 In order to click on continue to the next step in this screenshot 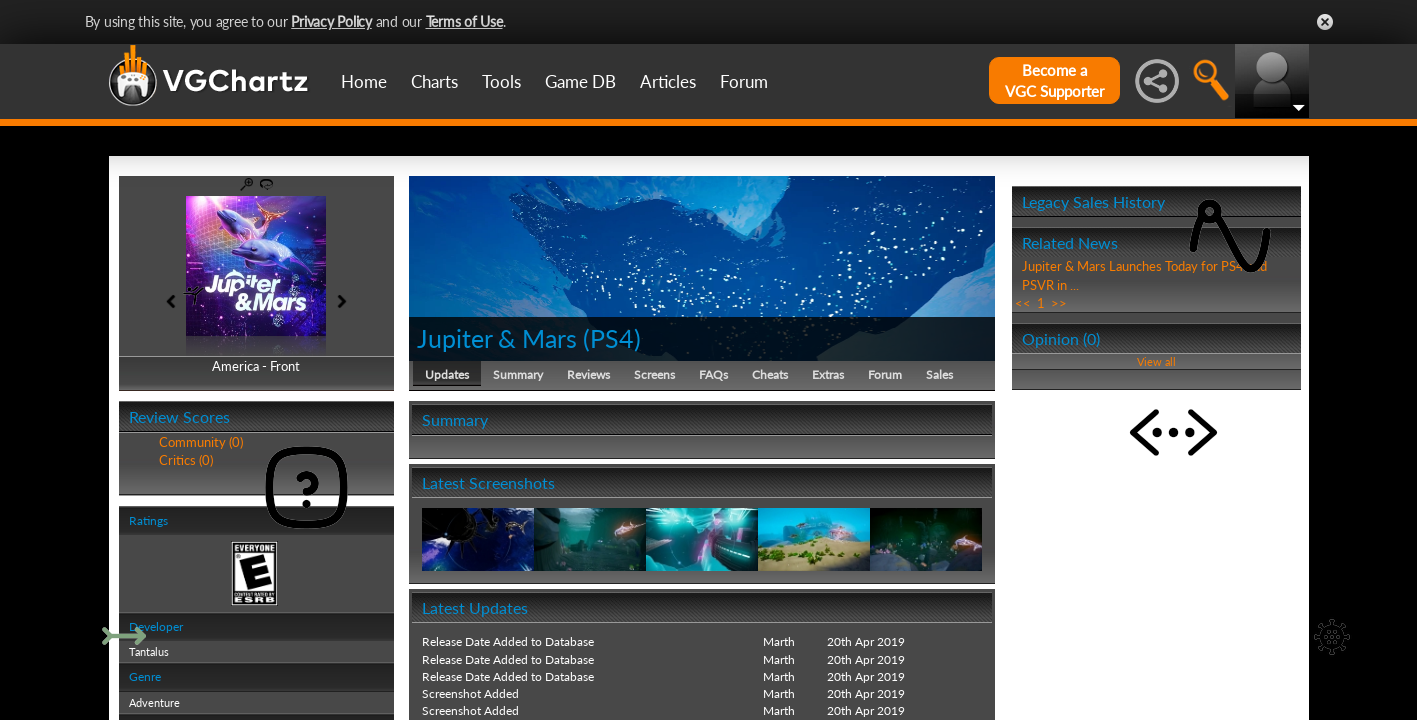, I will do `click(124, 636)`.